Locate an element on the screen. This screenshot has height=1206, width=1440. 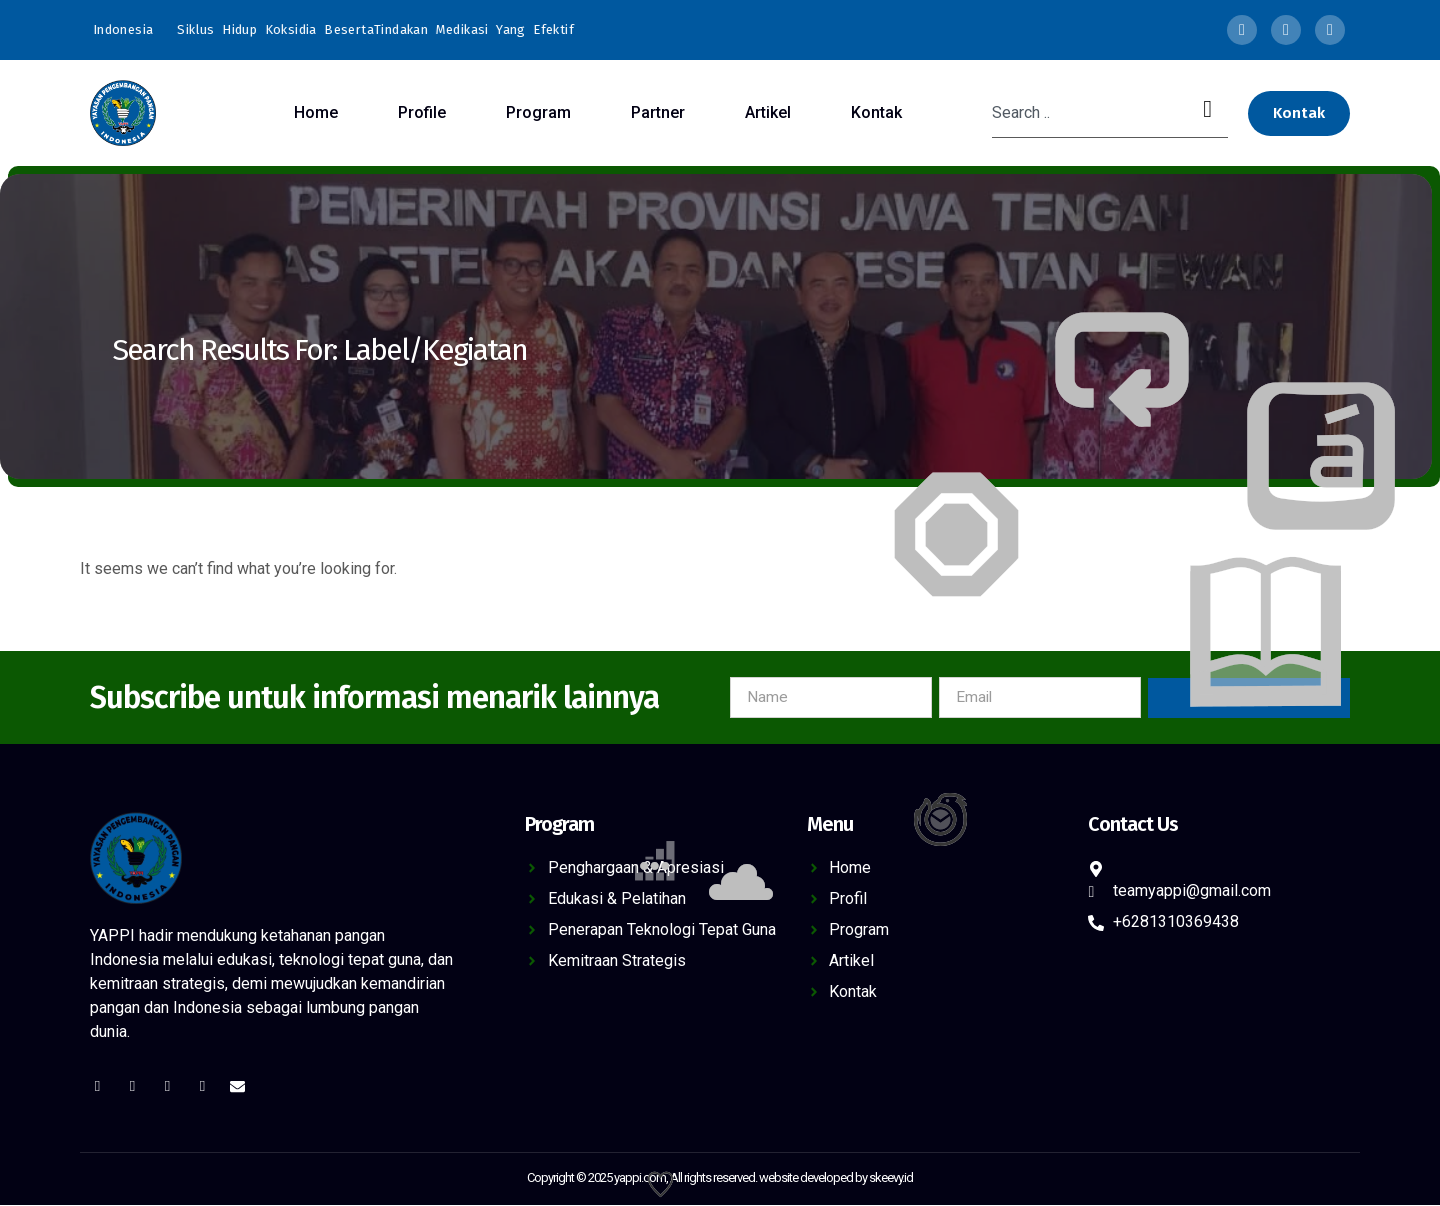
open character map application is located at coordinates (1321, 456).